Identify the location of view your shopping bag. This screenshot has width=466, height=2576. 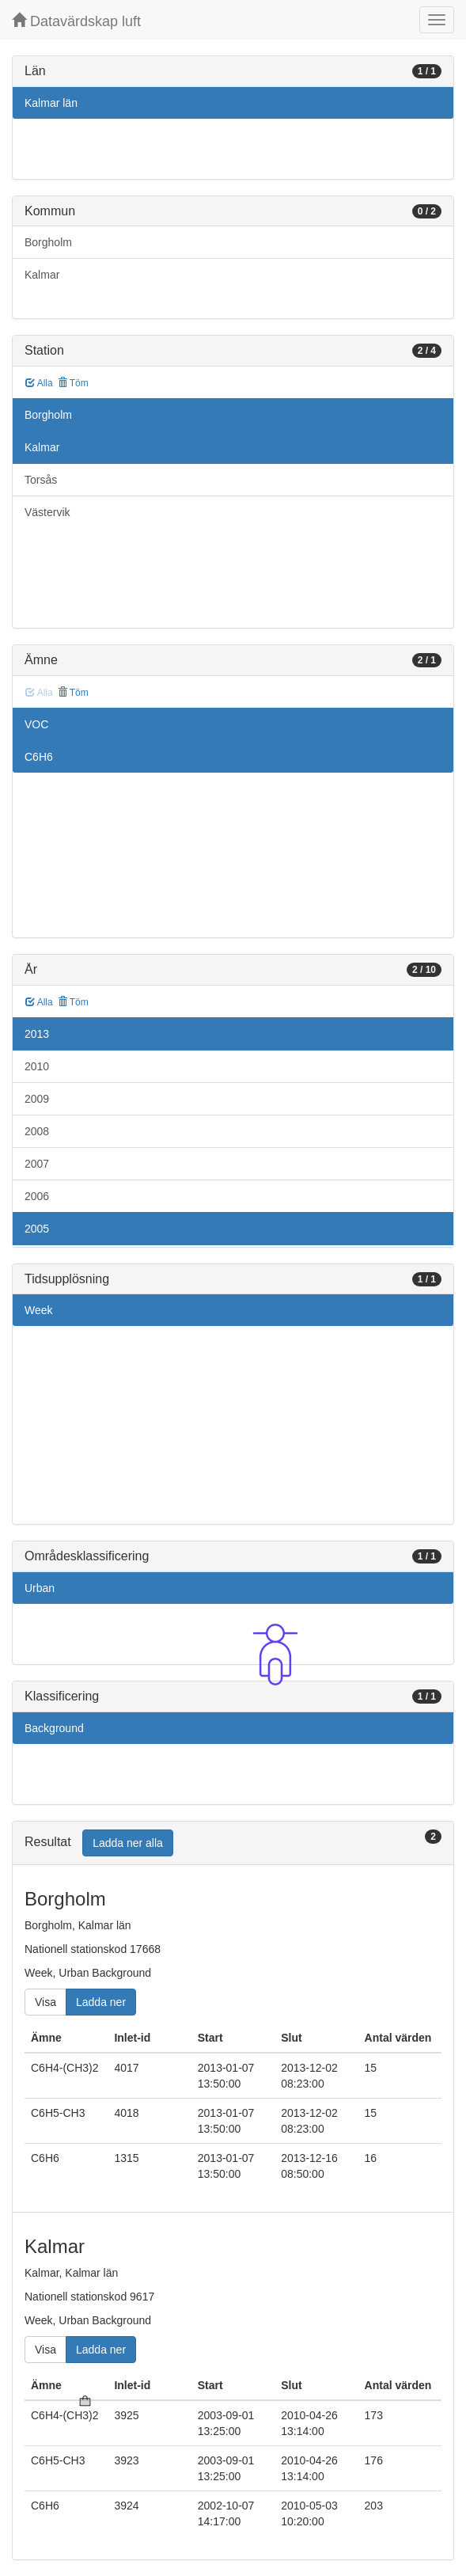
(85, 2401).